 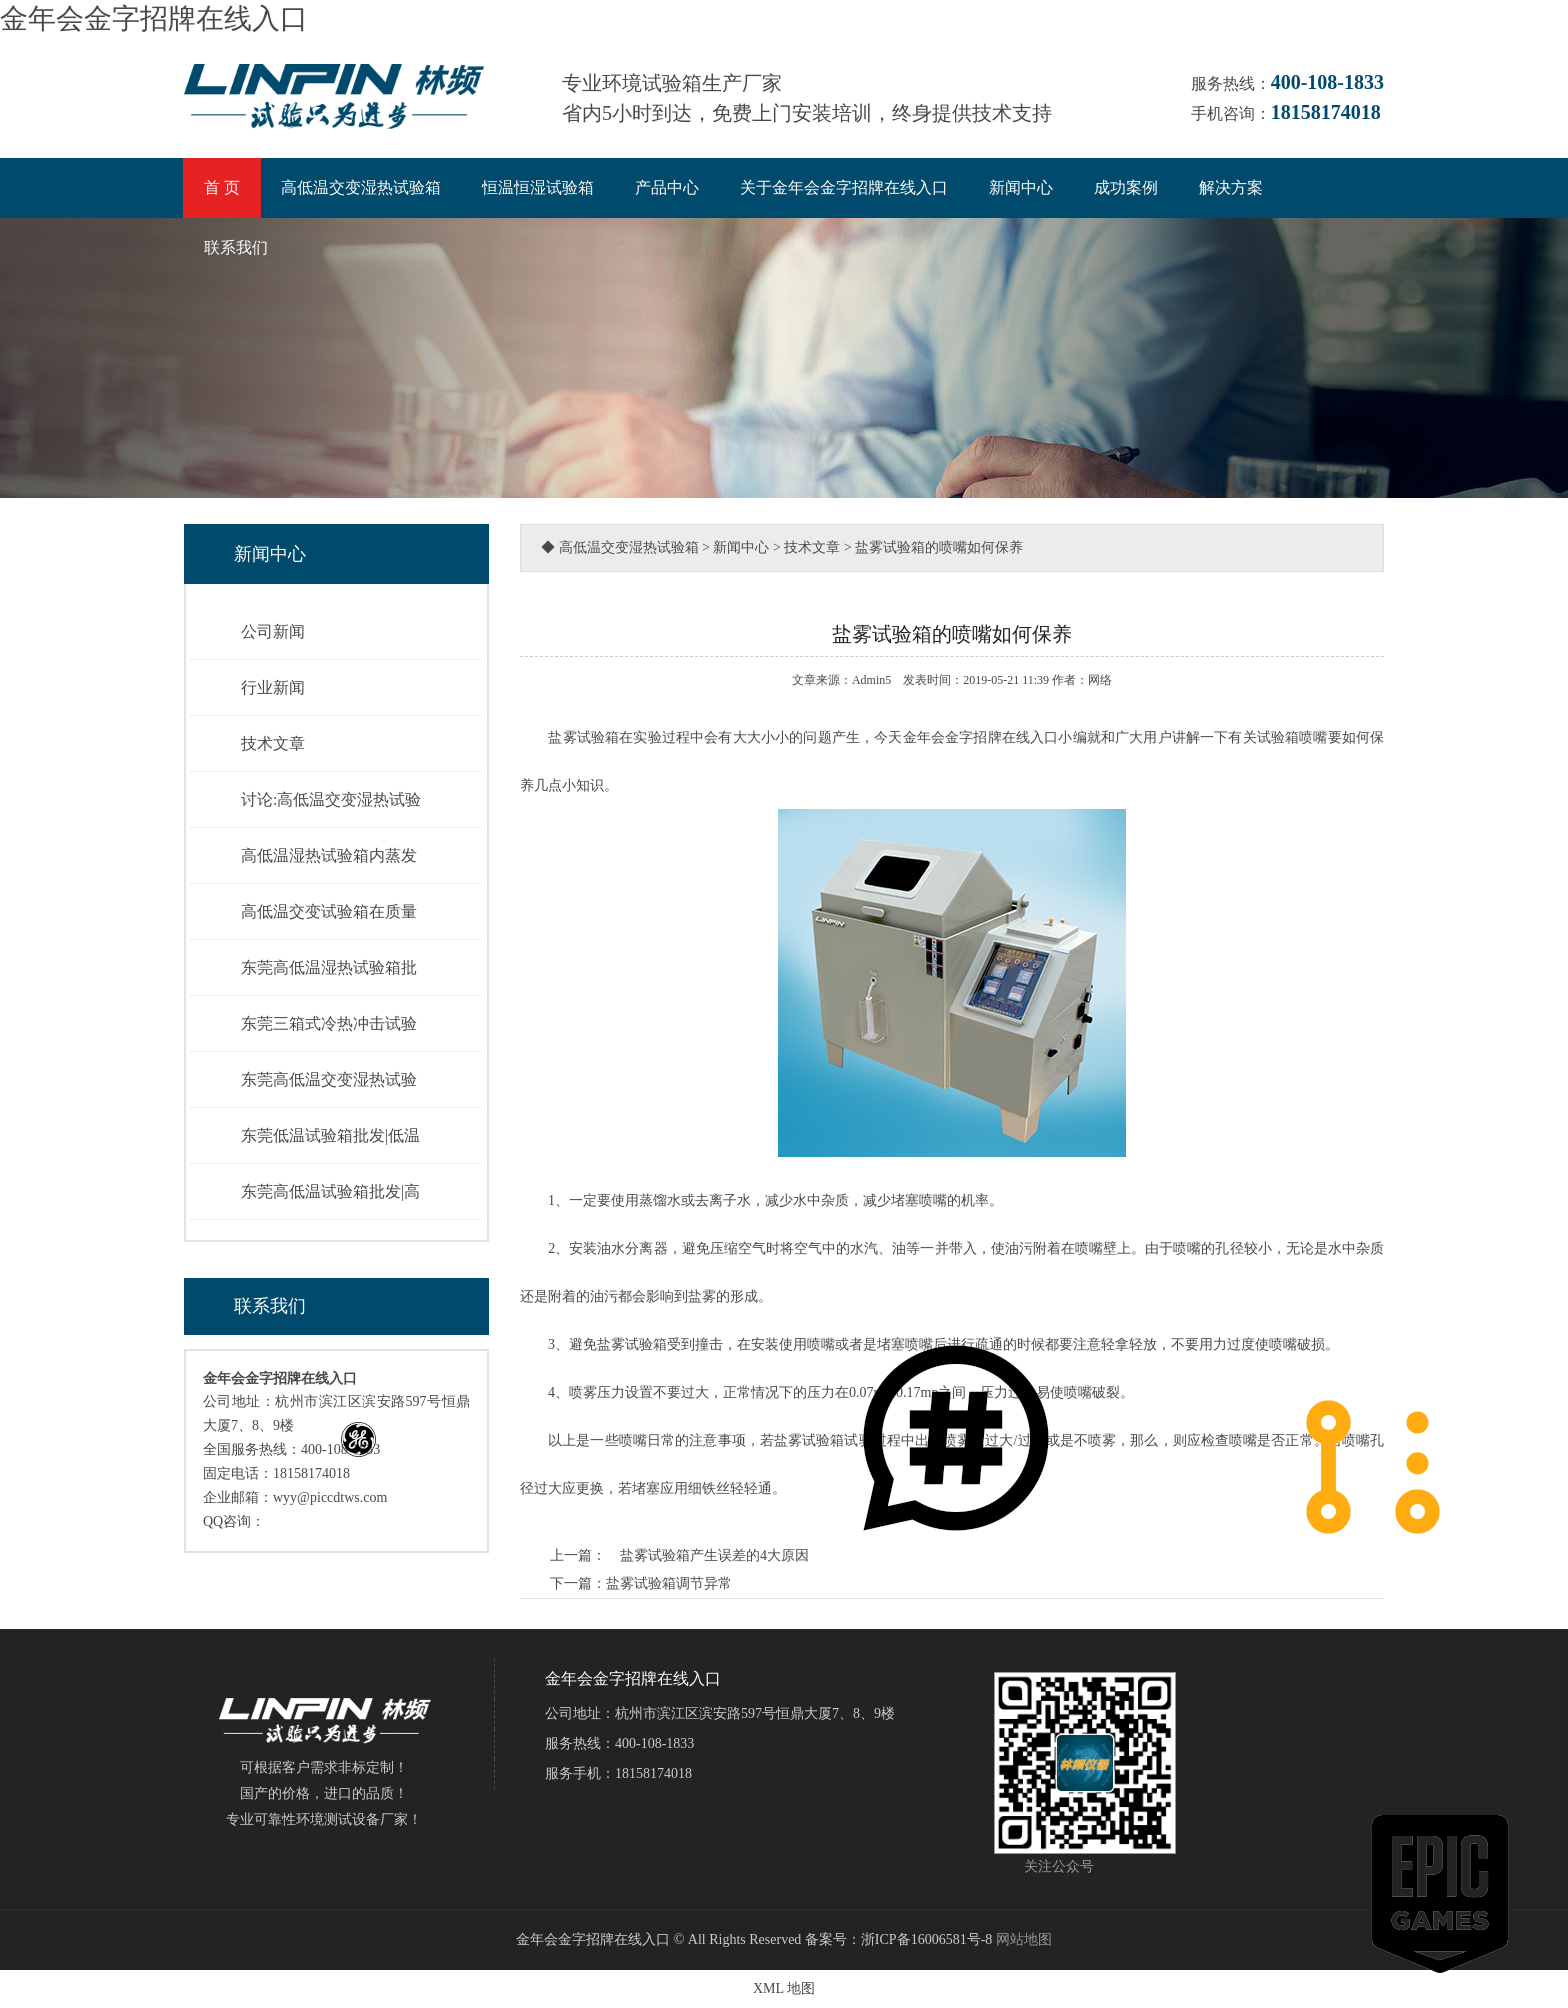 I want to click on open the Epic Games launcher, so click(x=1440, y=1894).